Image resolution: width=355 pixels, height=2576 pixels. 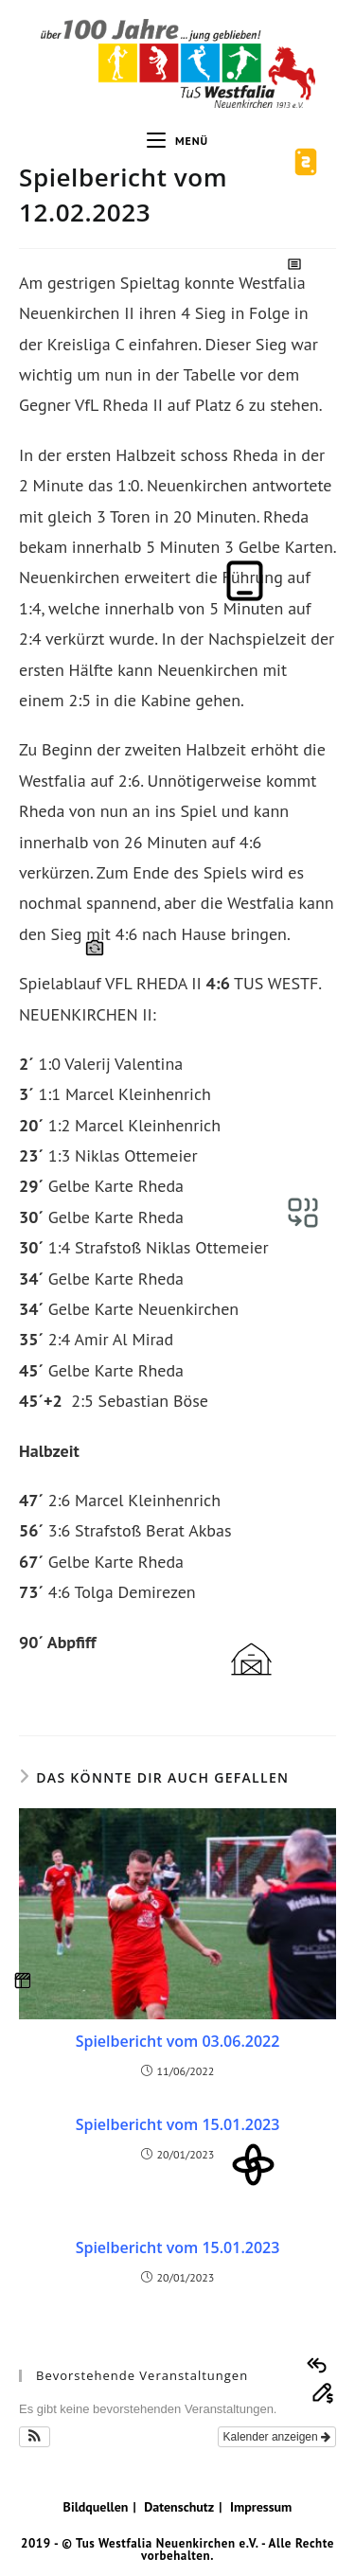 I want to click on access farm or agricultural settings, so click(x=251, y=1661).